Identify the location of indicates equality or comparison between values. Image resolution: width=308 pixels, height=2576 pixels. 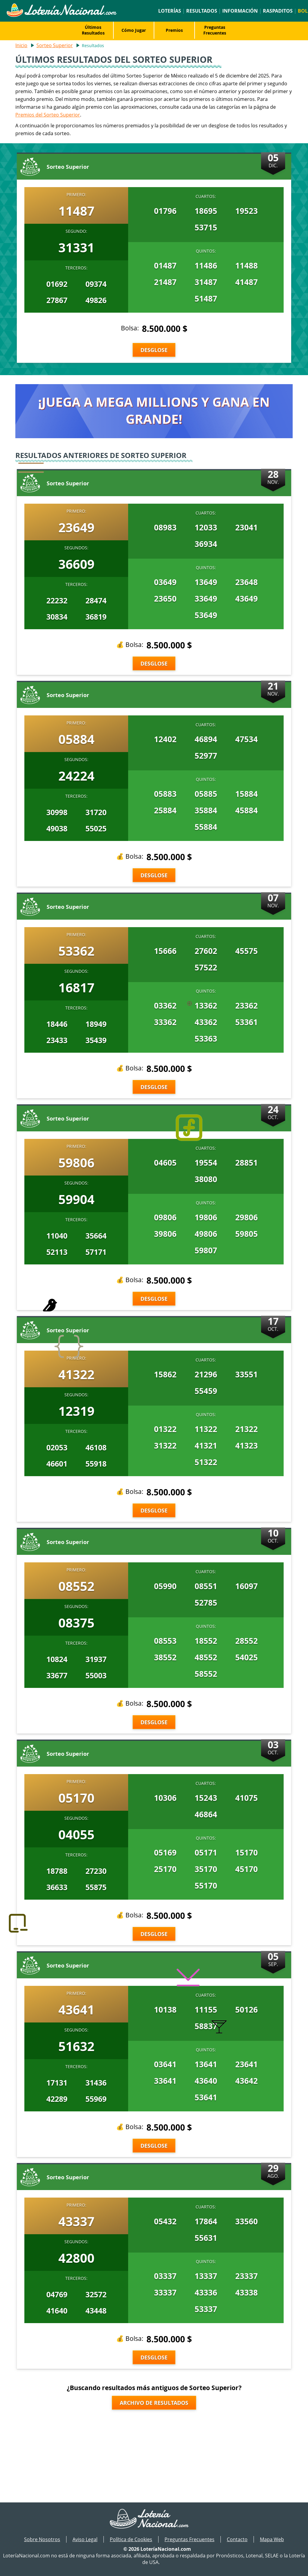
(31, 468).